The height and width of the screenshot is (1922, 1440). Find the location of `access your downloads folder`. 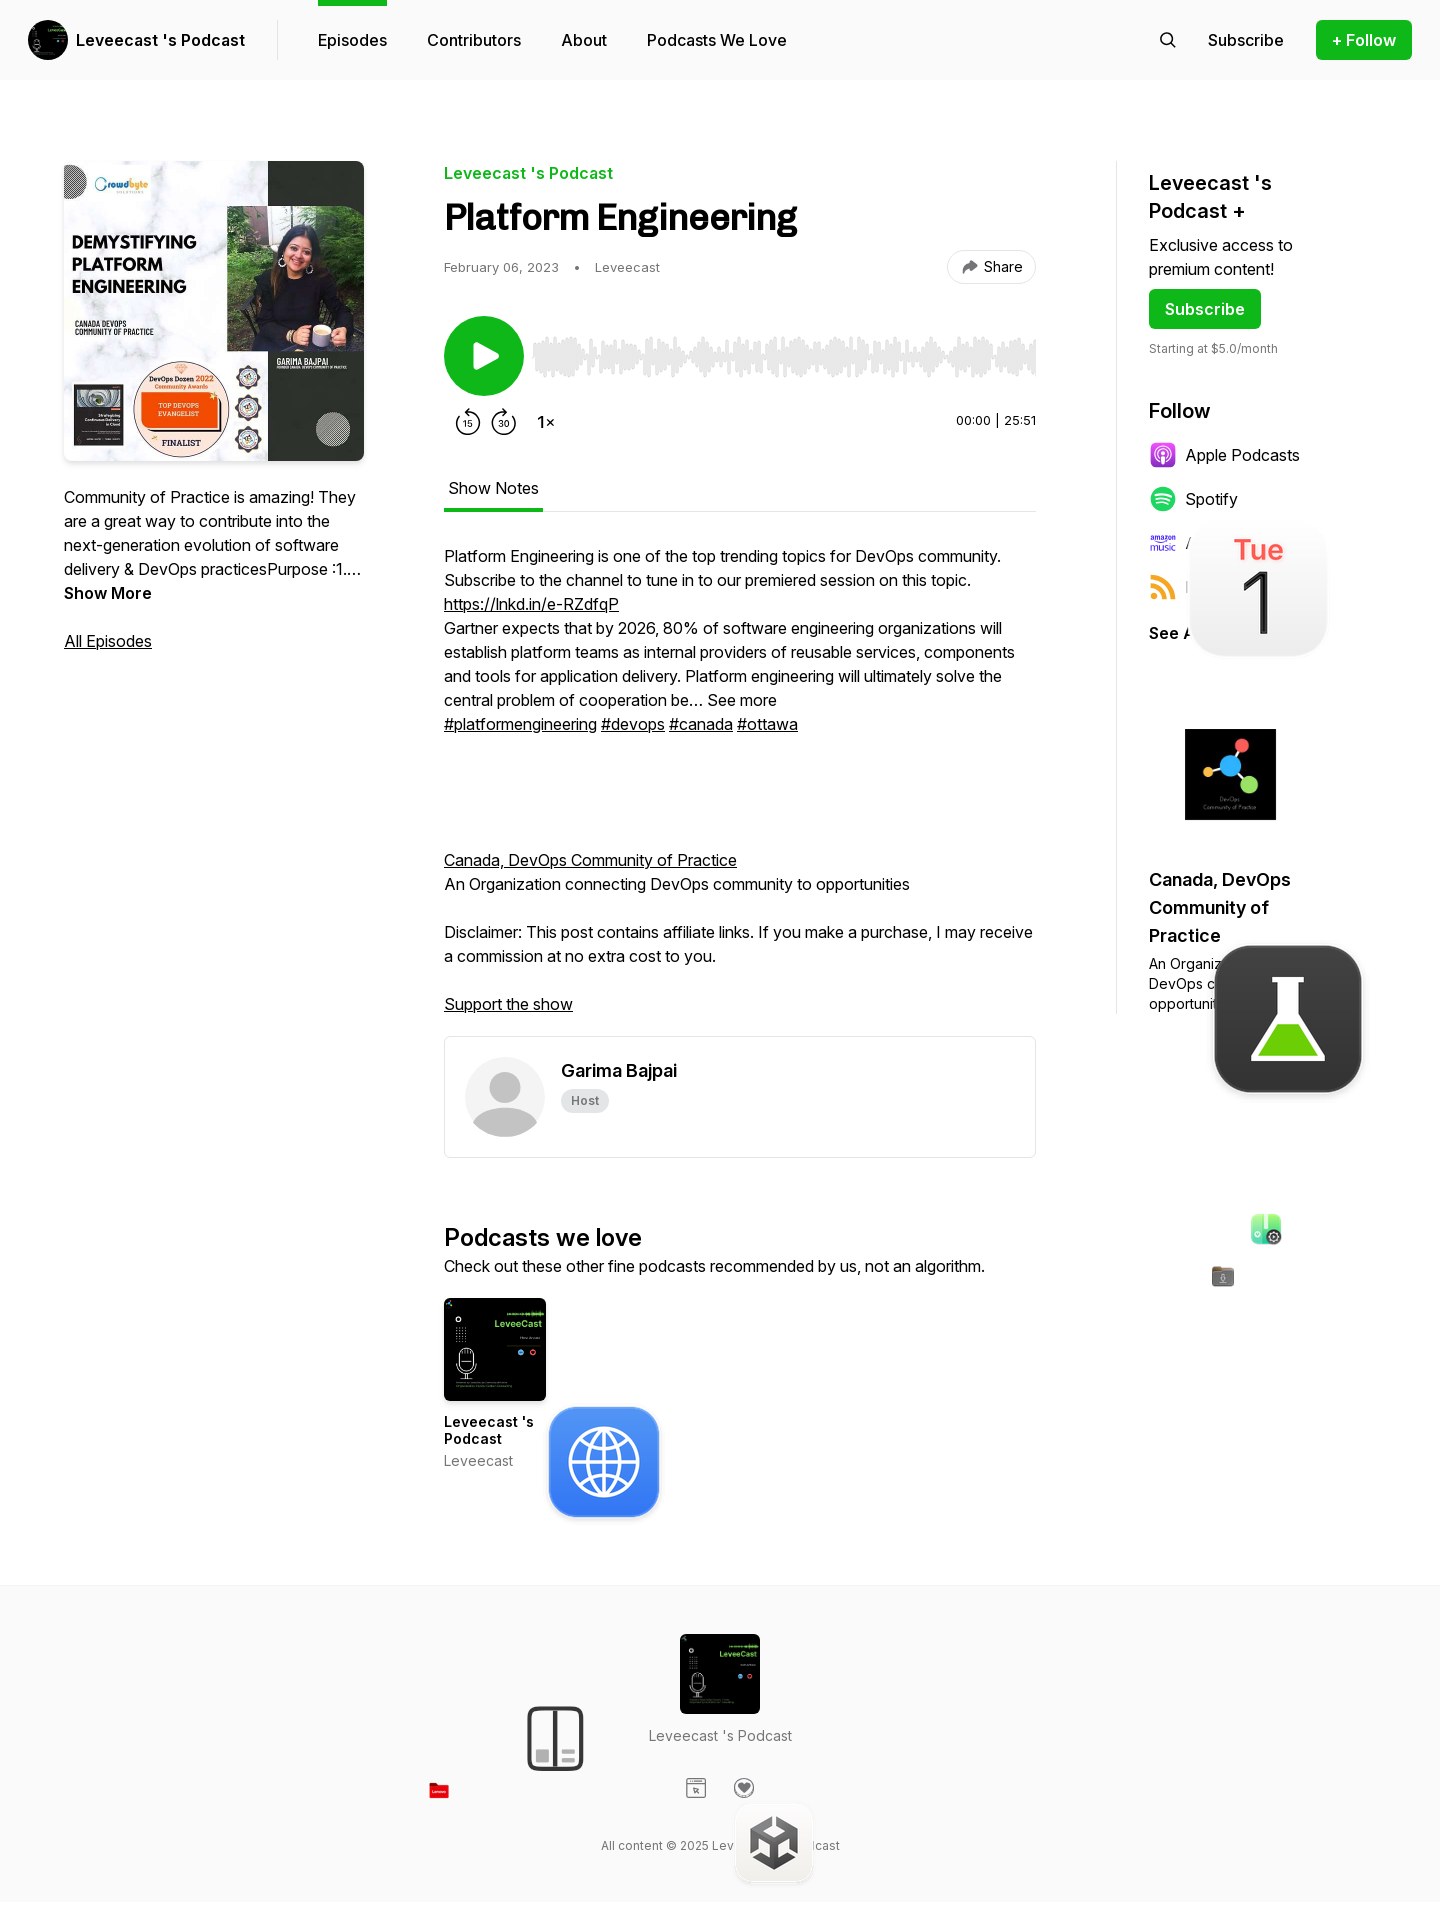

access your downloads folder is located at coordinates (1223, 1276).